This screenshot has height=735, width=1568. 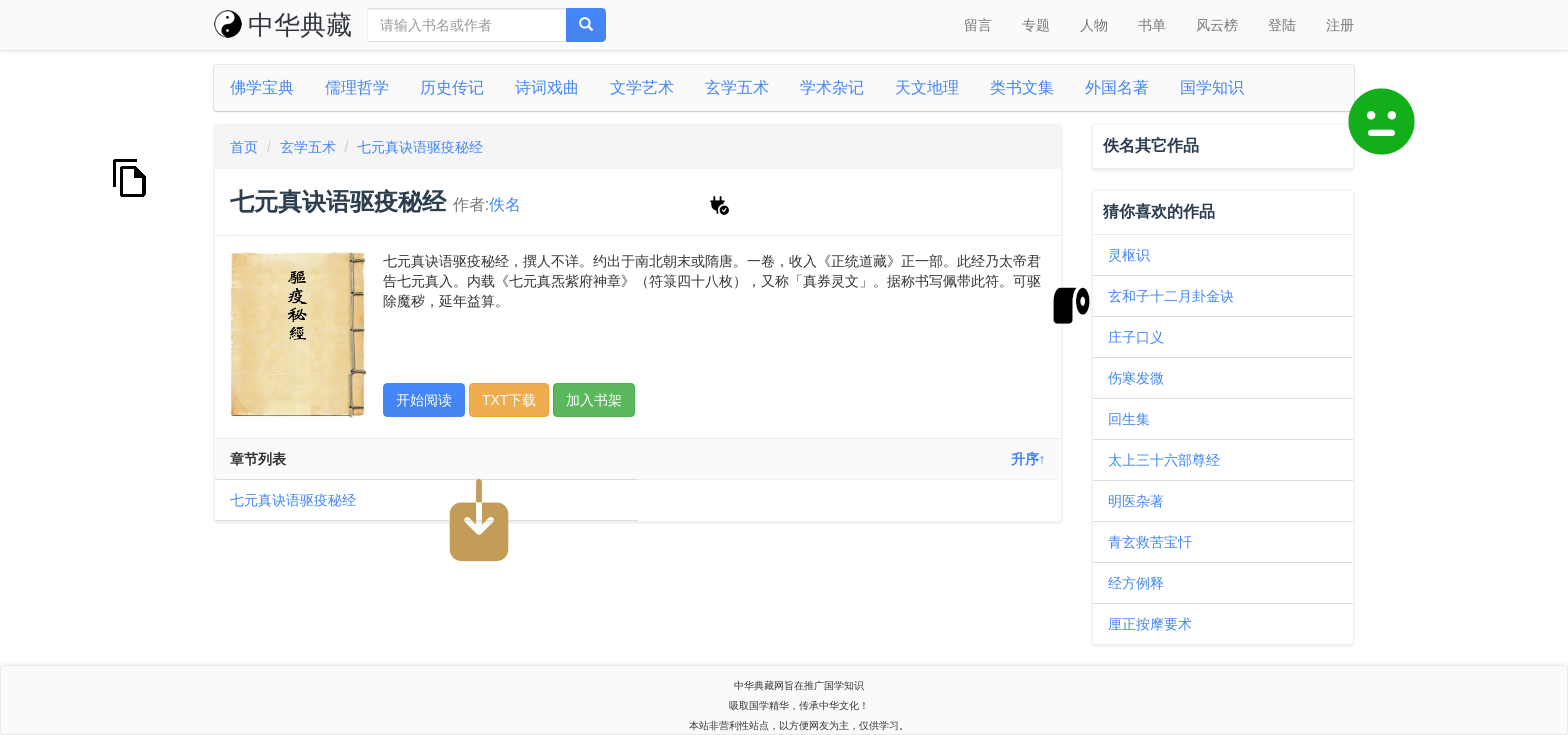 I want to click on copy file to clipboard, so click(x=130, y=178).